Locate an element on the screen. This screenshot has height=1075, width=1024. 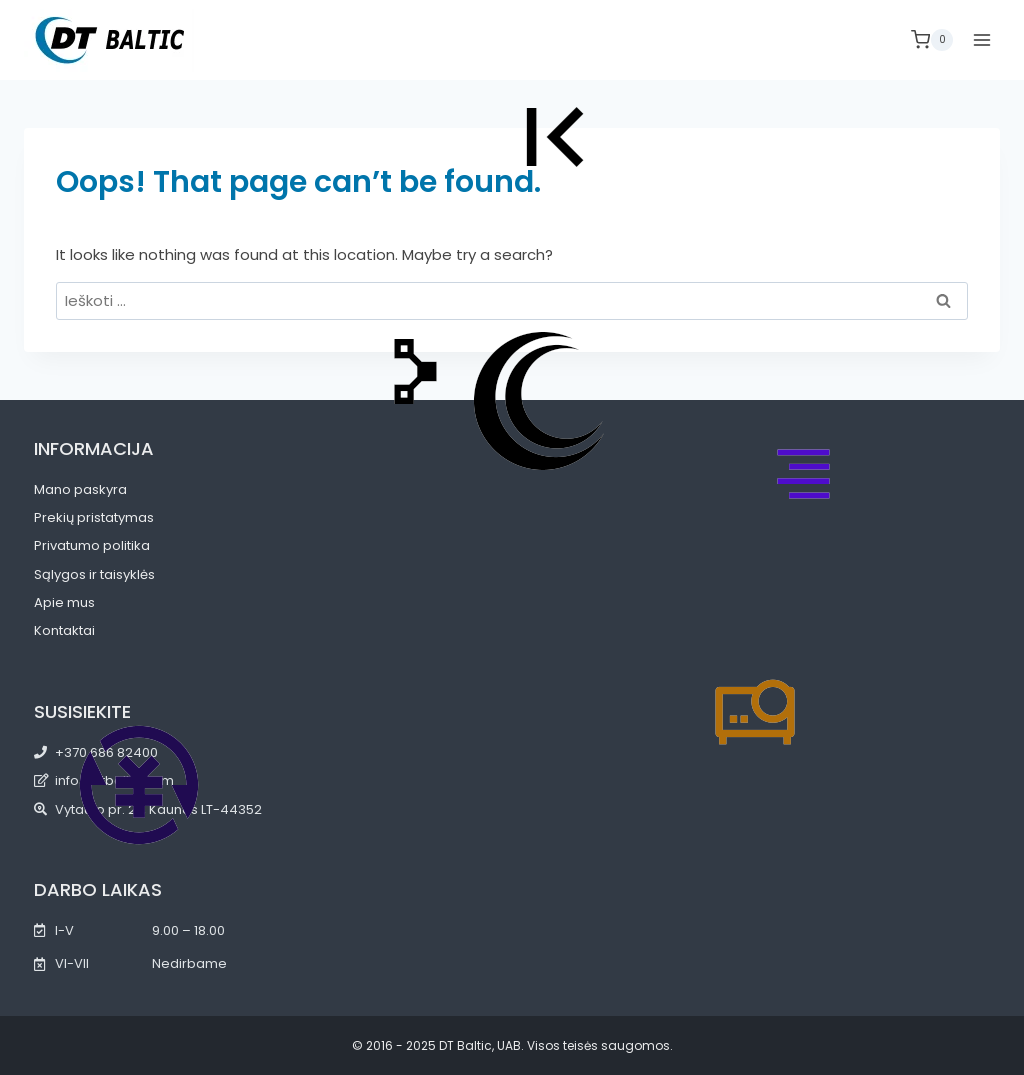
start a presentation or slideshow is located at coordinates (755, 712).